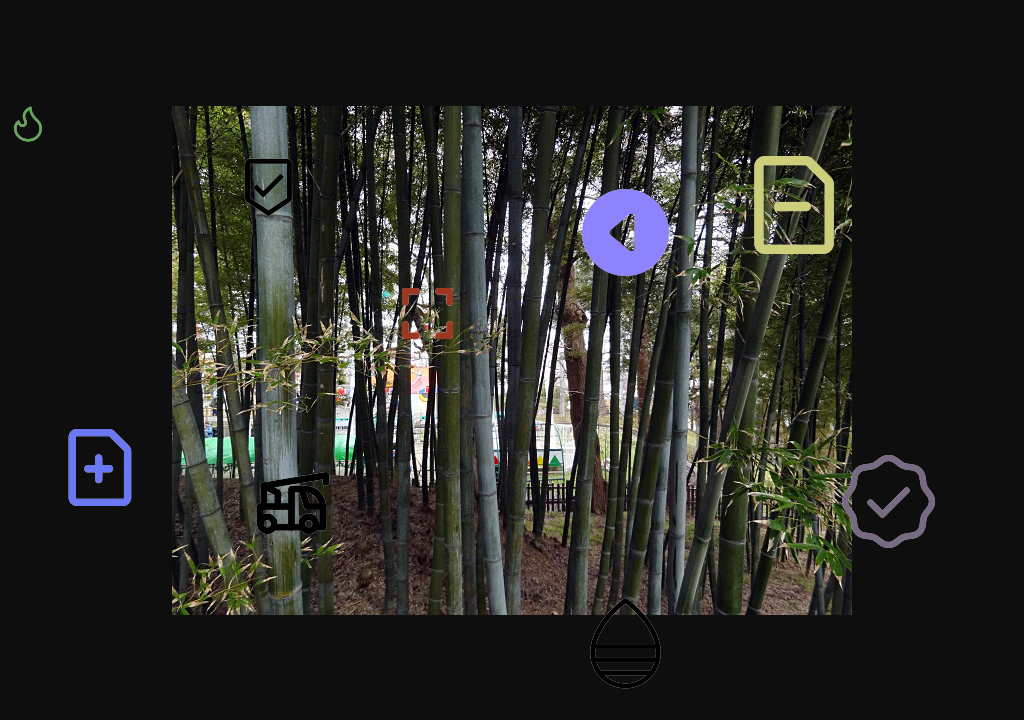 The image size is (1024, 720). What do you see at coordinates (268, 187) in the screenshot?
I see `mark a location as visited` at bounding box center [268, 187].